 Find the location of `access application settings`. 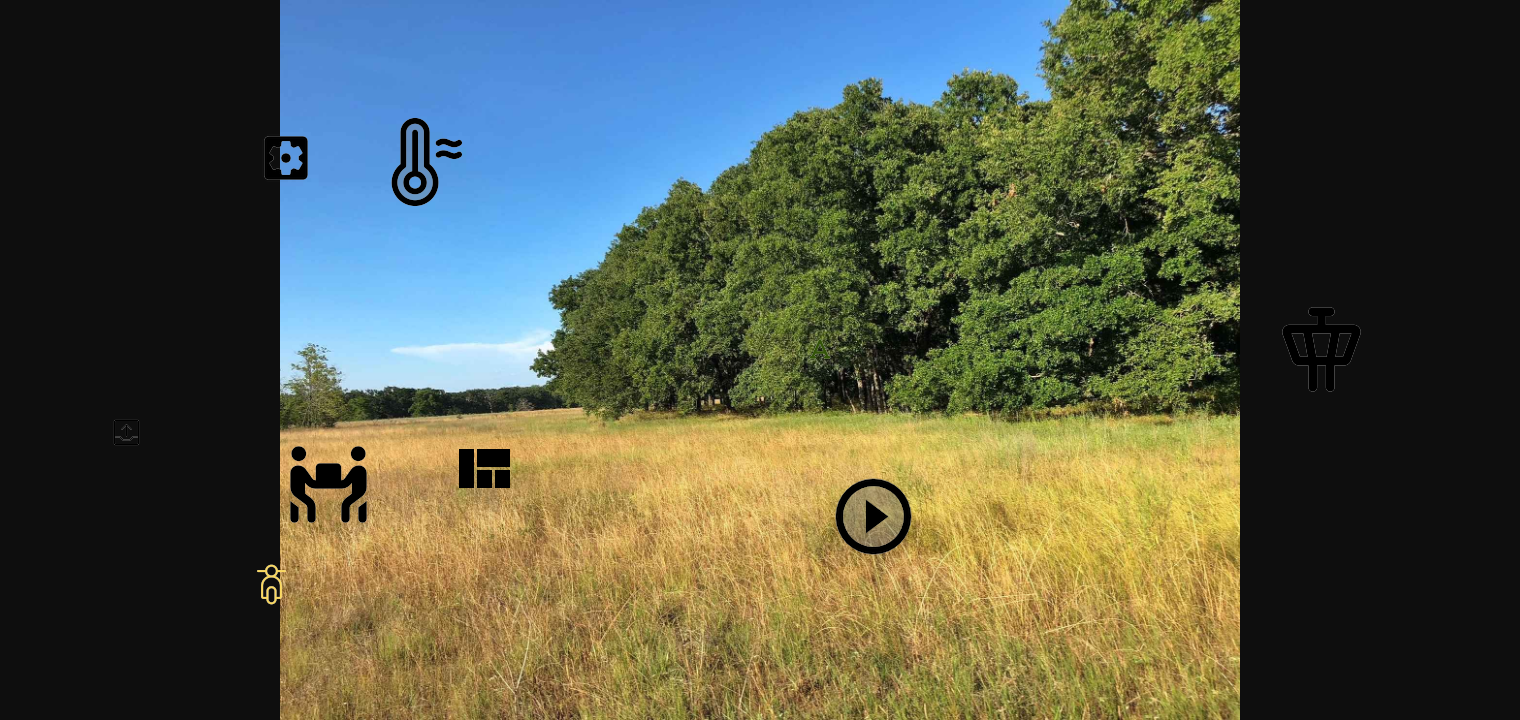

access application settings is located at coordinates (286, 158).